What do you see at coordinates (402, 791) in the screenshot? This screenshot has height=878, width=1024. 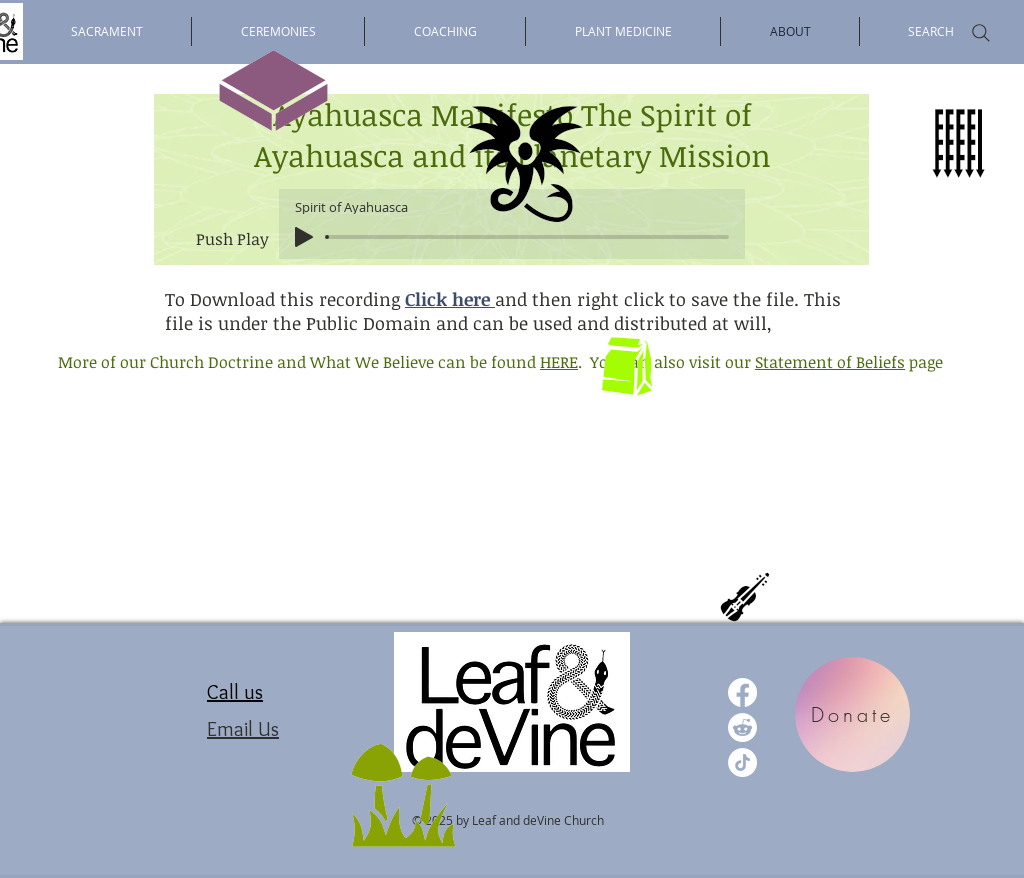 I see `forage for mushrooms in the wild` at bounding box center [402, 791].